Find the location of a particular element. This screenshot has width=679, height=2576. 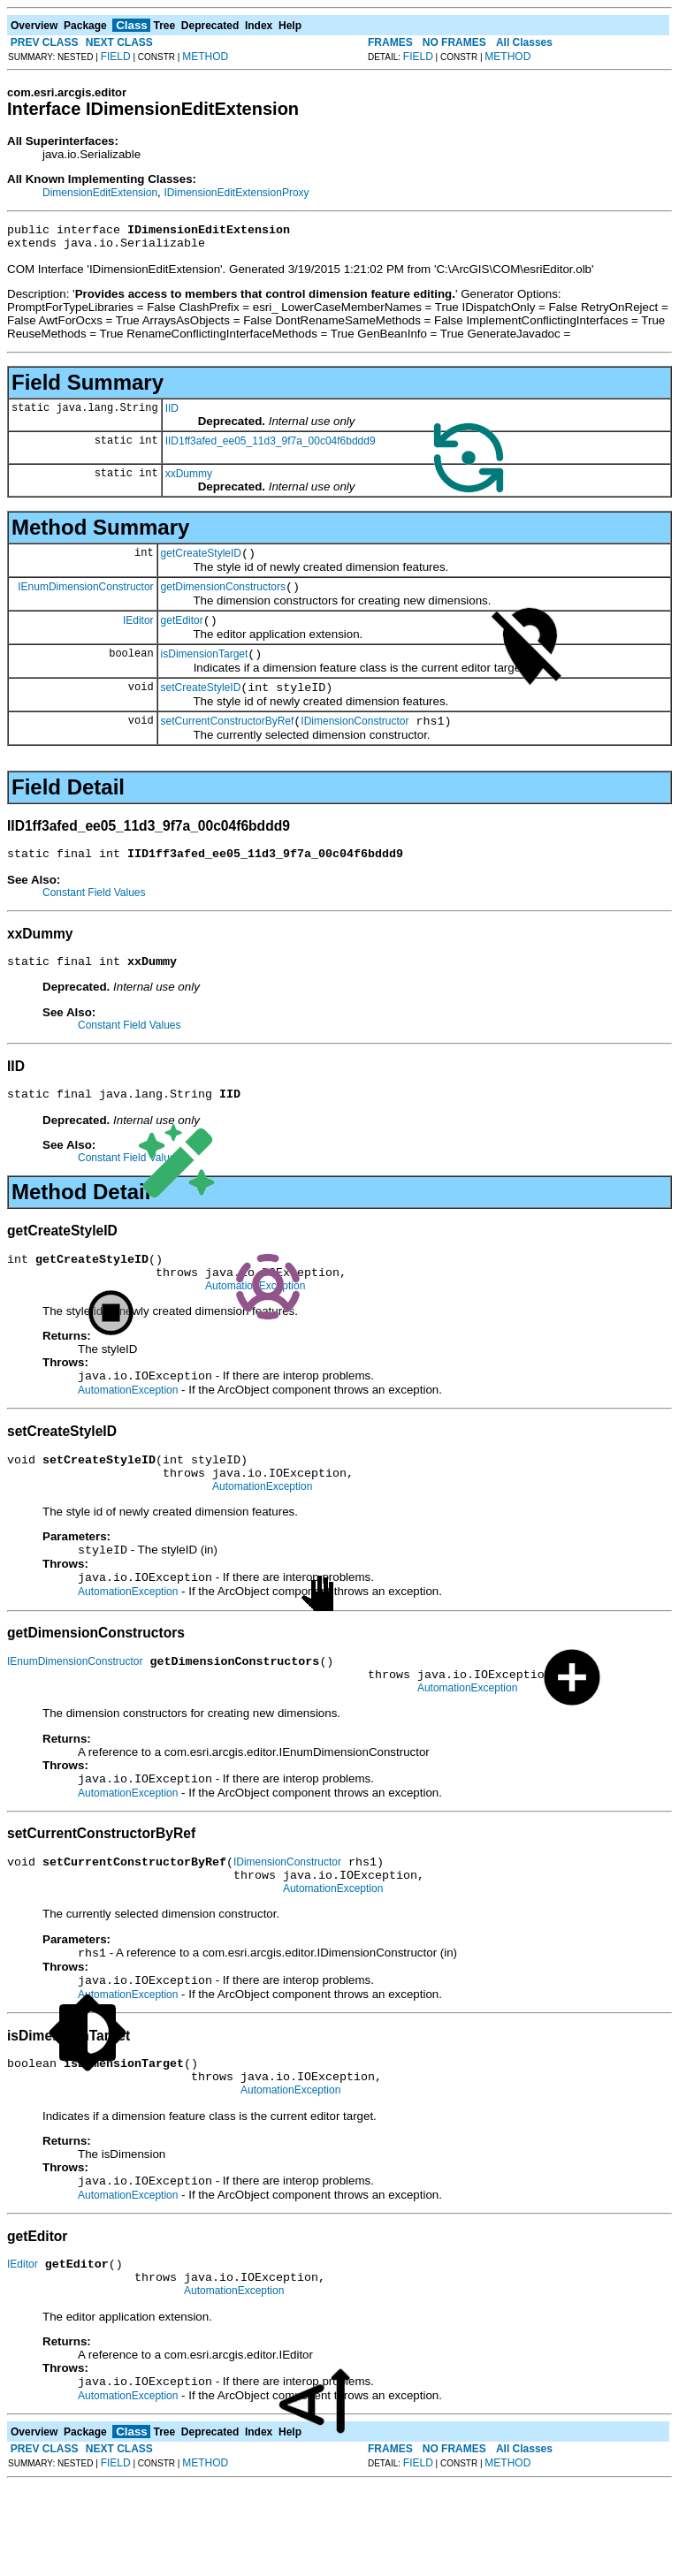

rotate text orientation upward is located at coordinates (316, 2400).